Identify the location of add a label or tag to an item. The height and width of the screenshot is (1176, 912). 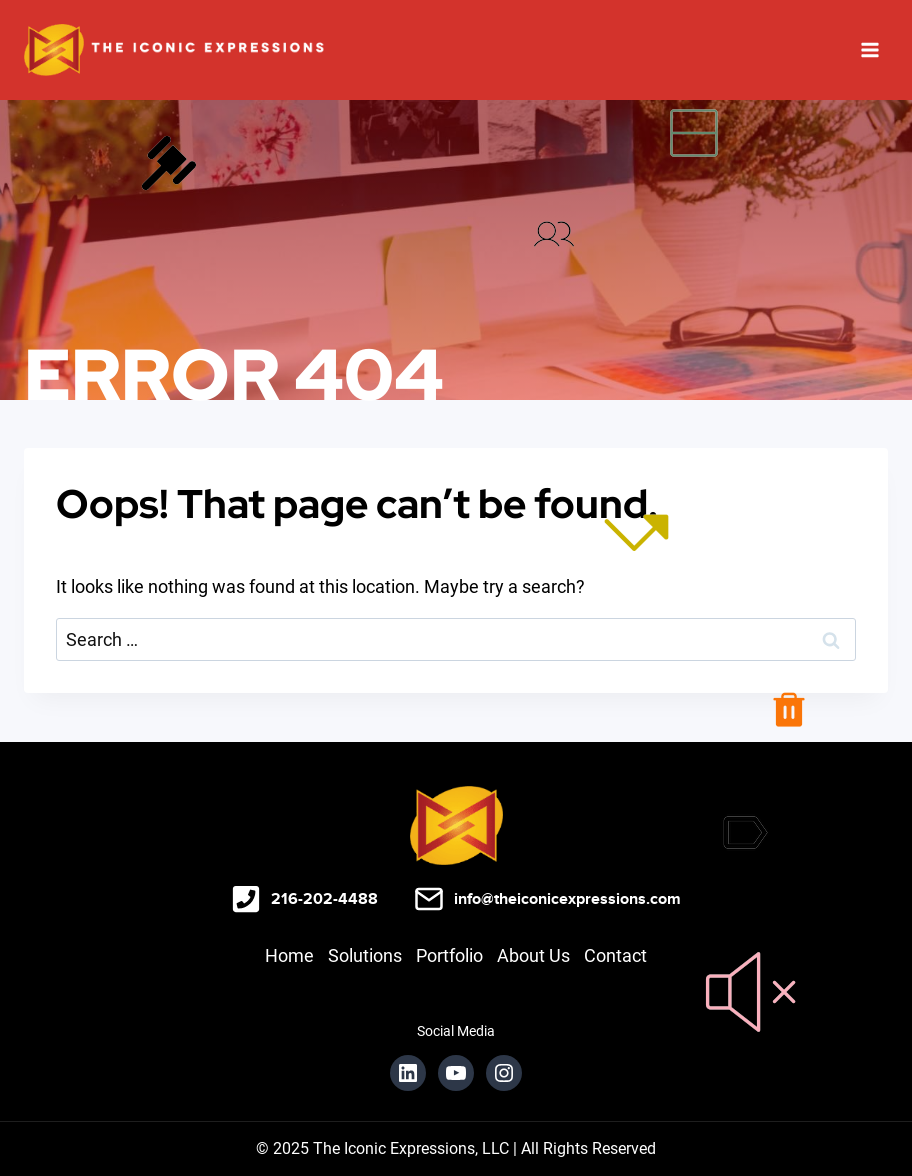
(744, 832).